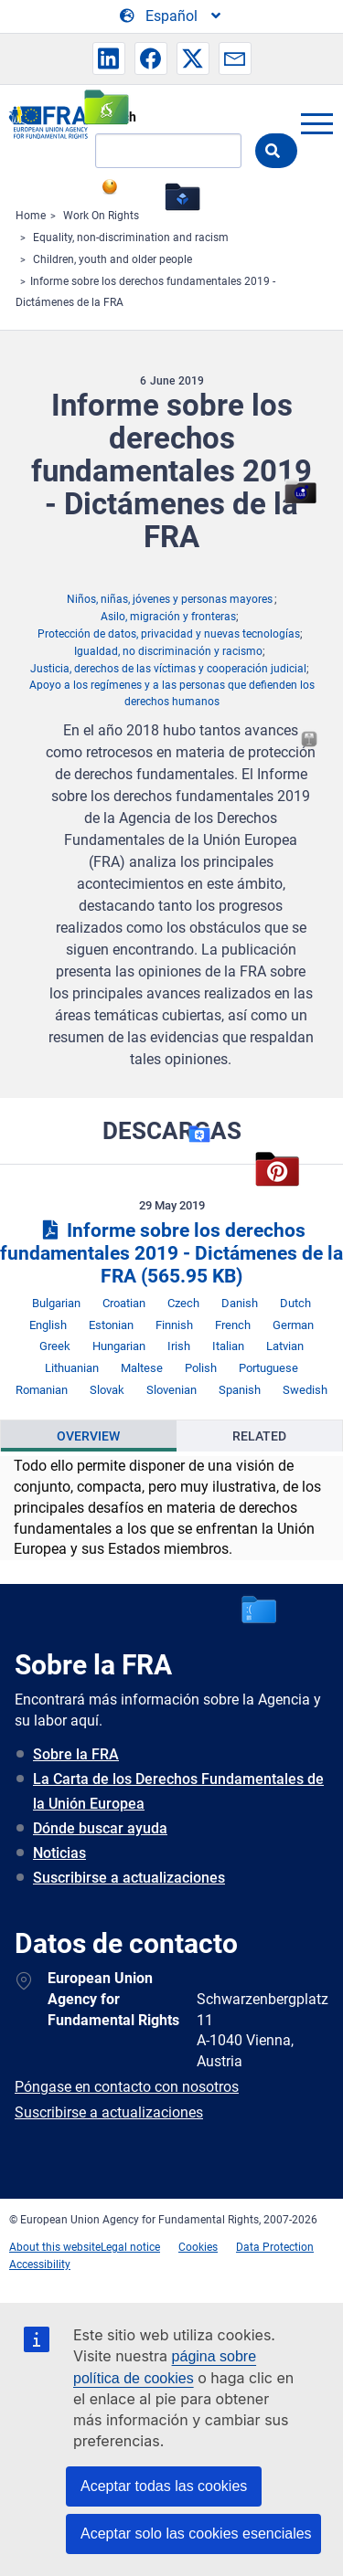  I want to click on open Keynote to create or edit presentations, so click(309, 739).